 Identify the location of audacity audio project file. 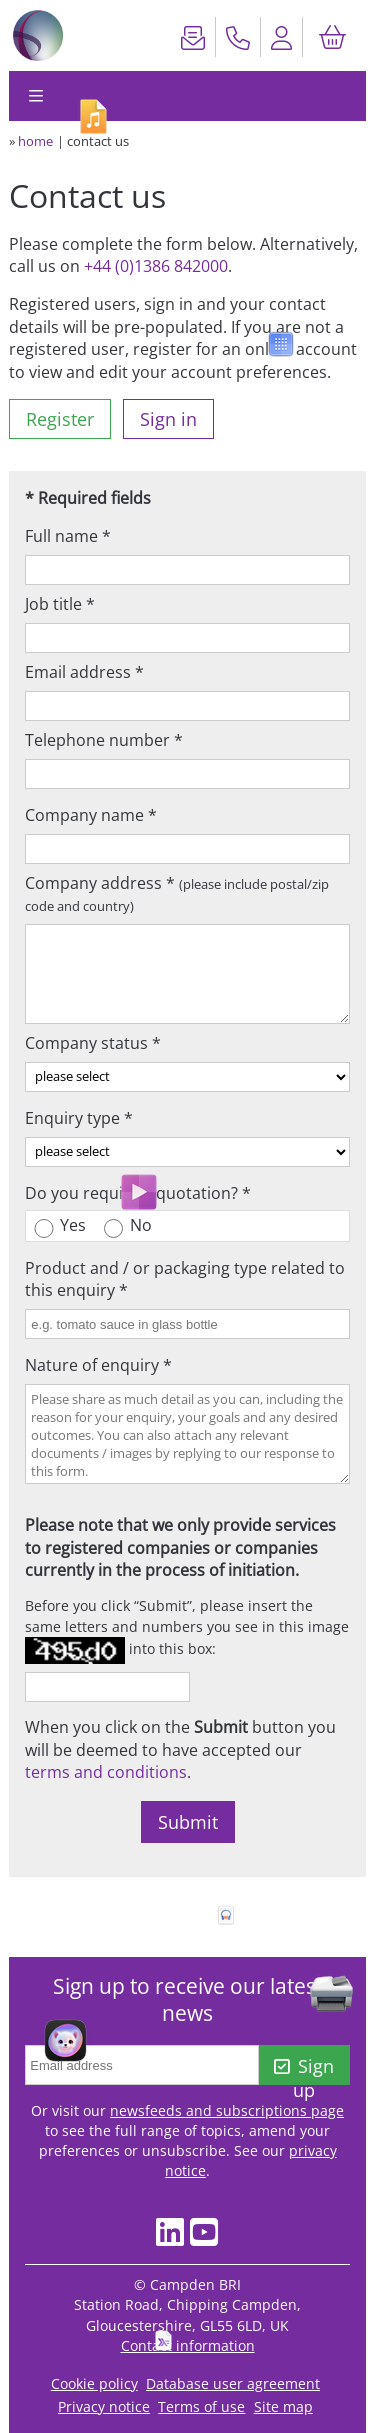
(226, 1915).